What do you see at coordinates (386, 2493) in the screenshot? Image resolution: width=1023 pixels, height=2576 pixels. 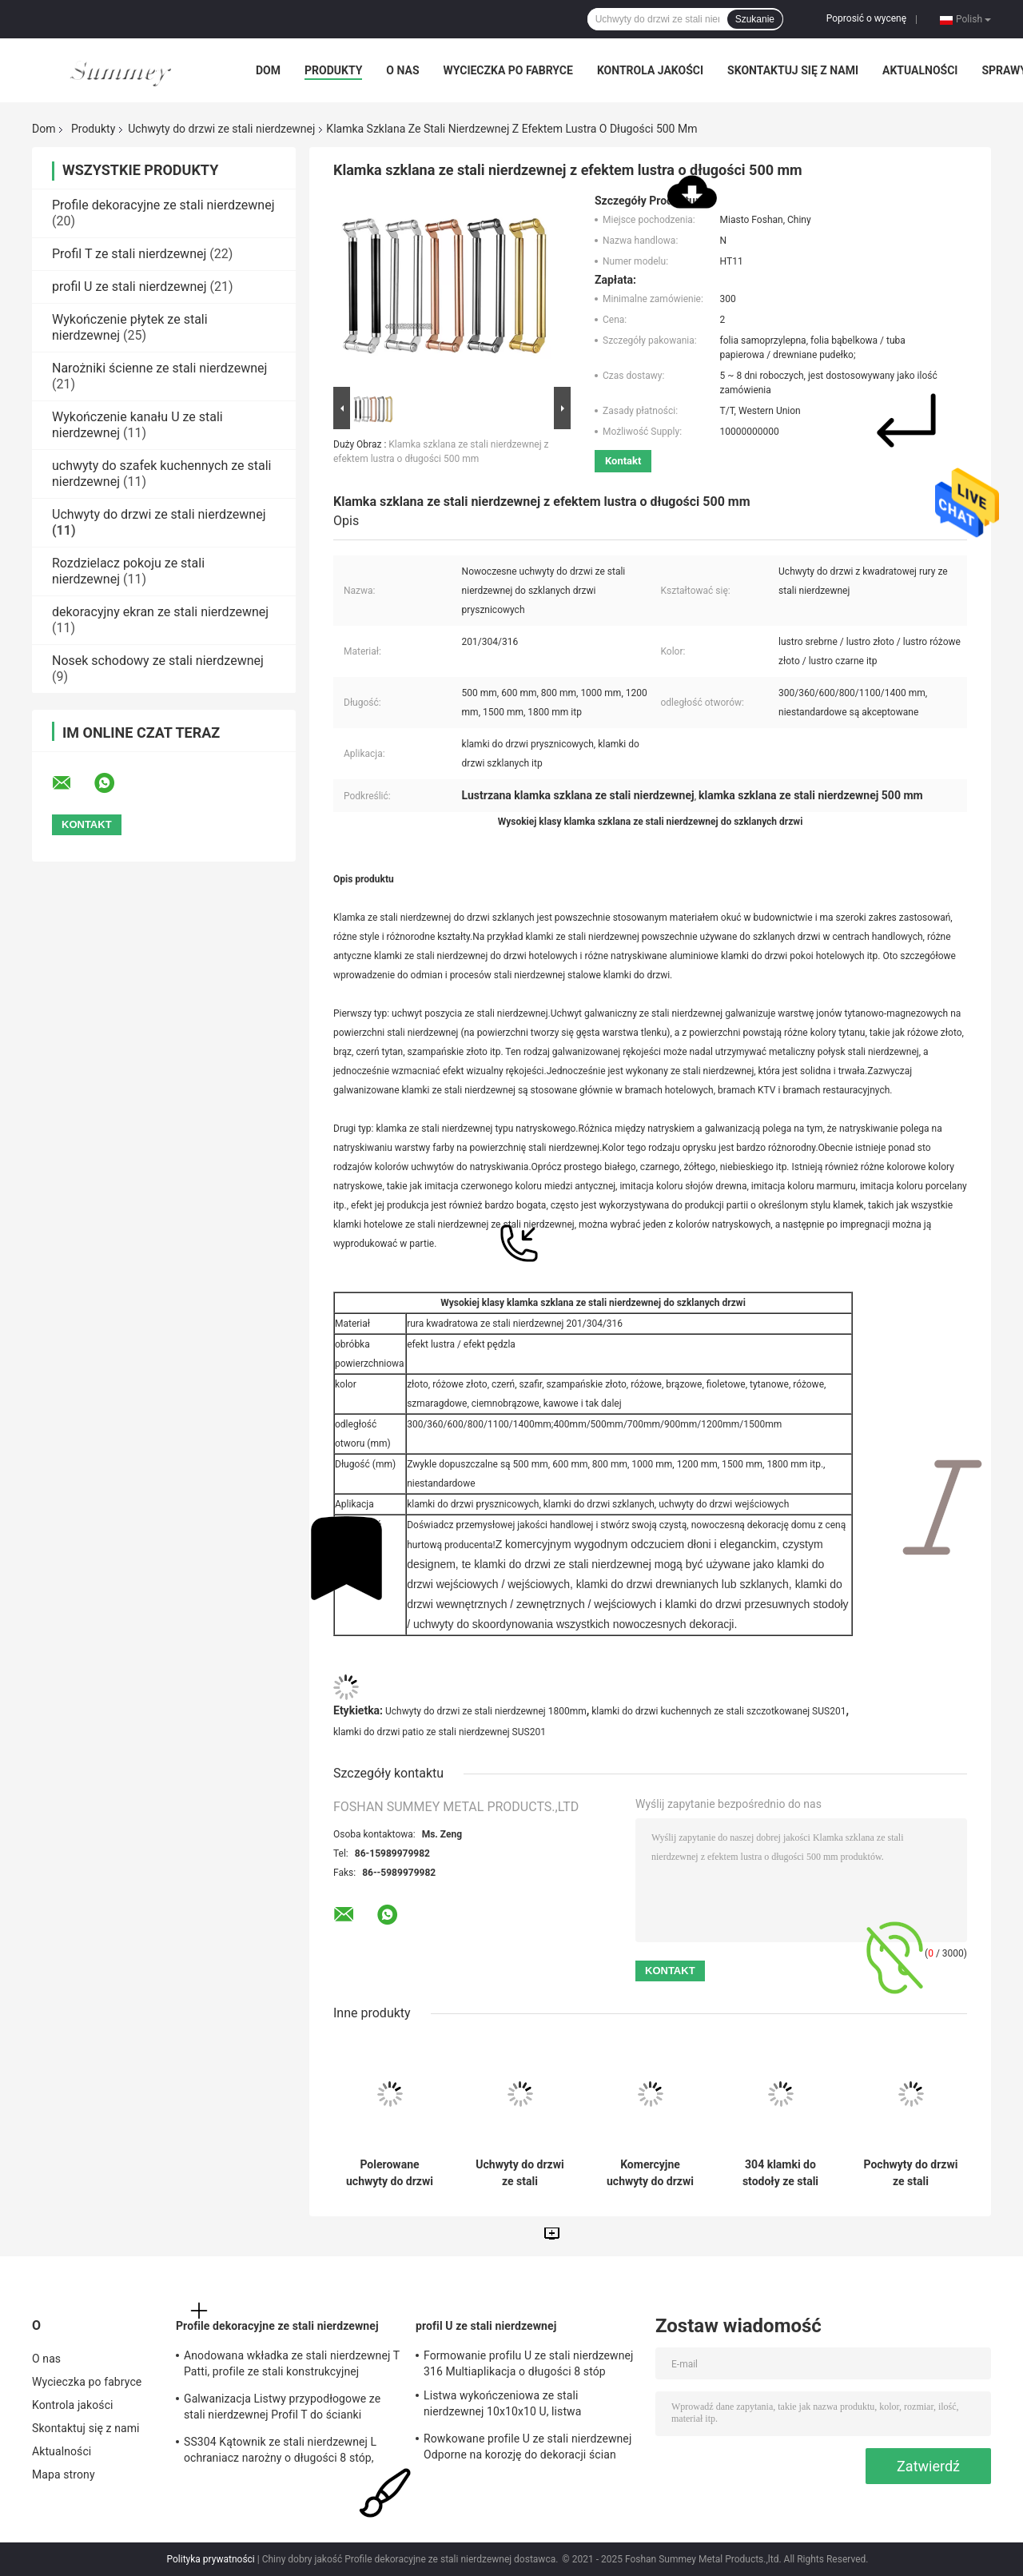 I see `access drawing or painting tools` at bounding box center [386, 2493].